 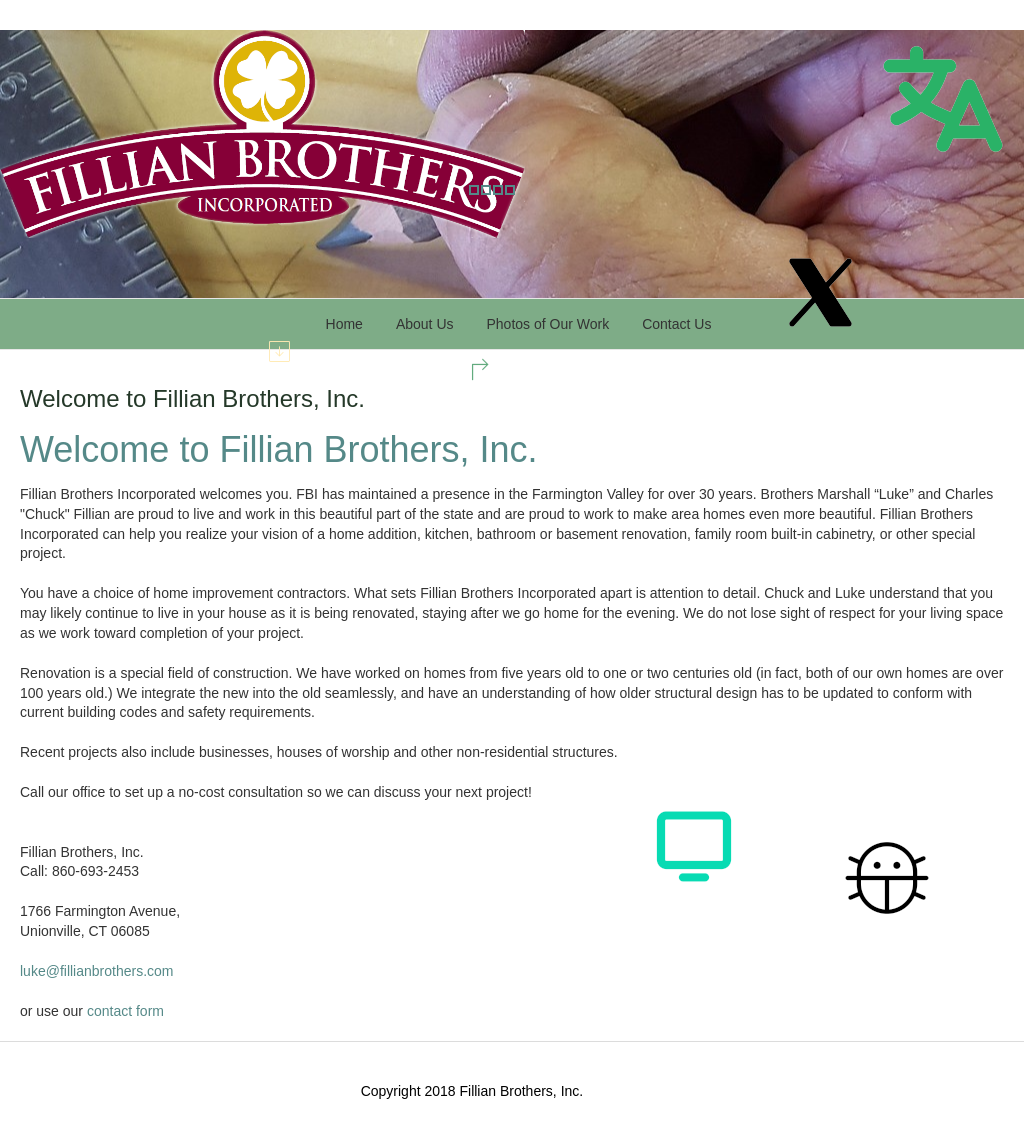 What do you see at coordinates (943, 99) in the screenshot?
I see `change language settings` at bounding box center [943, 99].